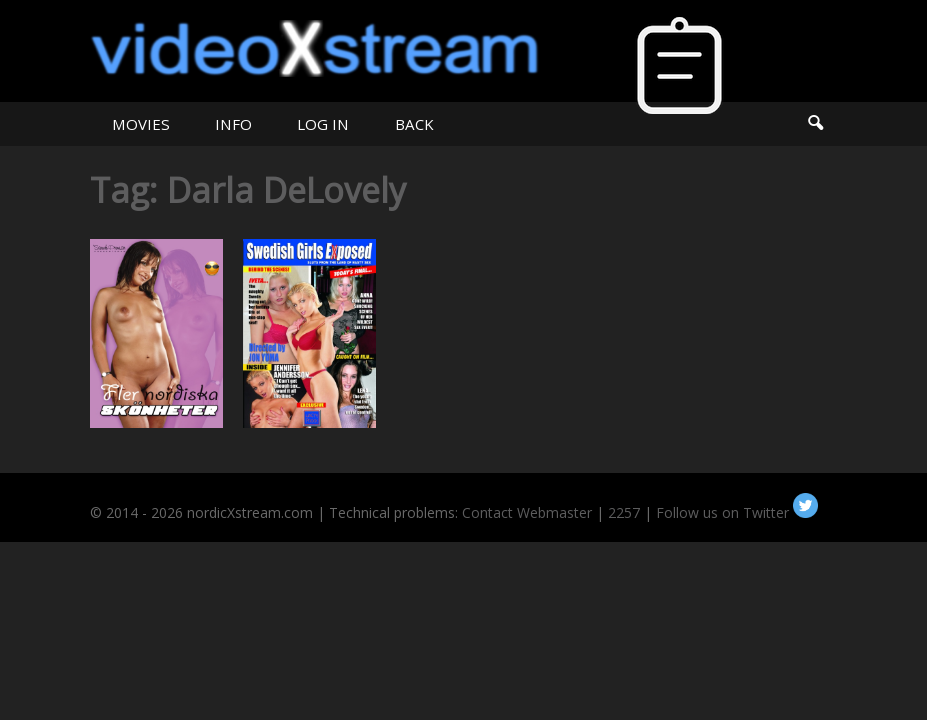 The image size is (927, 720). I want to click on indicates a "cool" or confident mood in messaging, so click(212, 269).